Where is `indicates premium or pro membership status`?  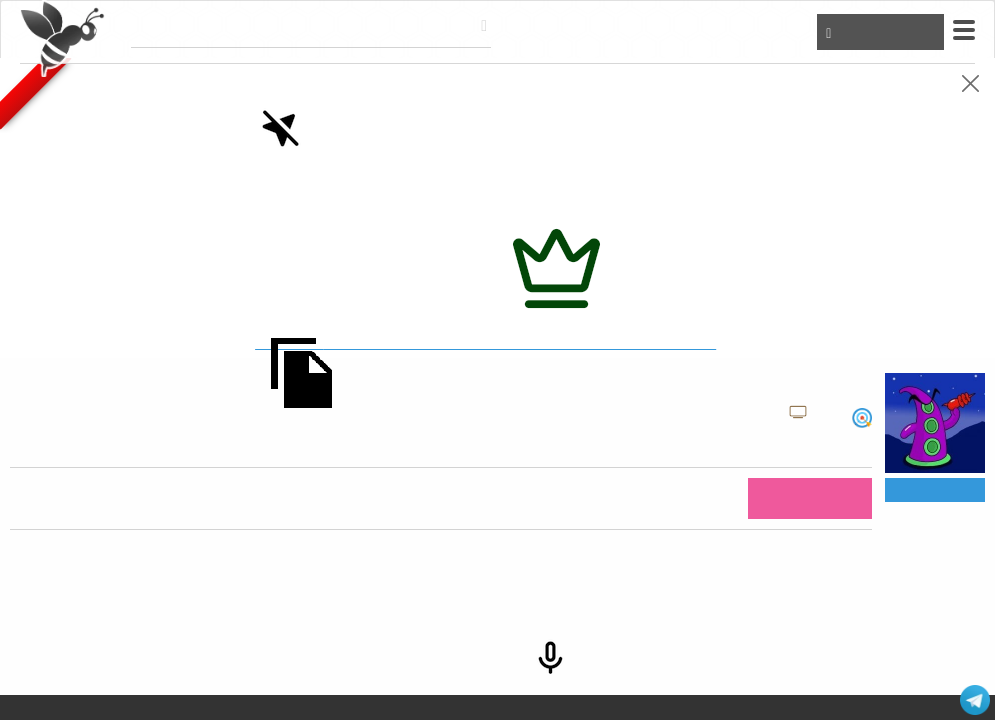
indicates premium or pro membership status is located at coordinates (556, 268).